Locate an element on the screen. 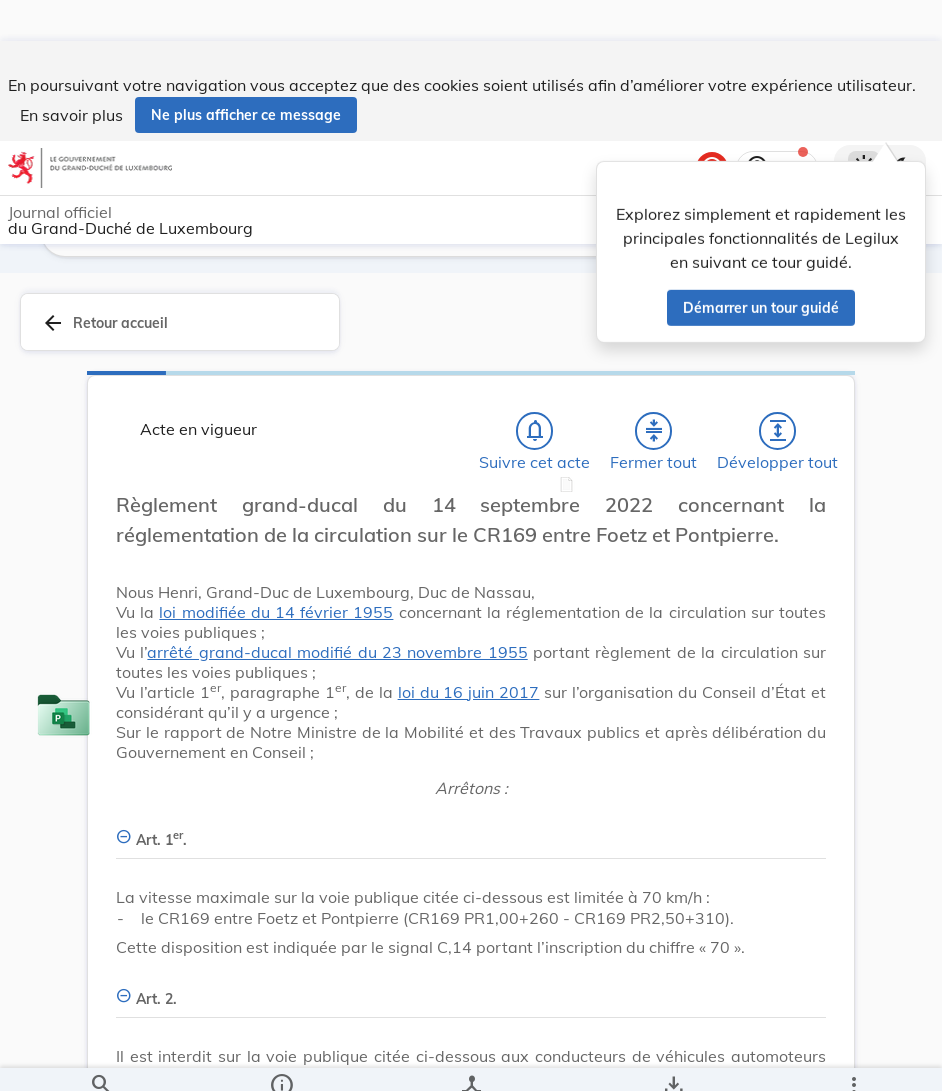  open microsoft project files folder is located at coordinates (63, 716).